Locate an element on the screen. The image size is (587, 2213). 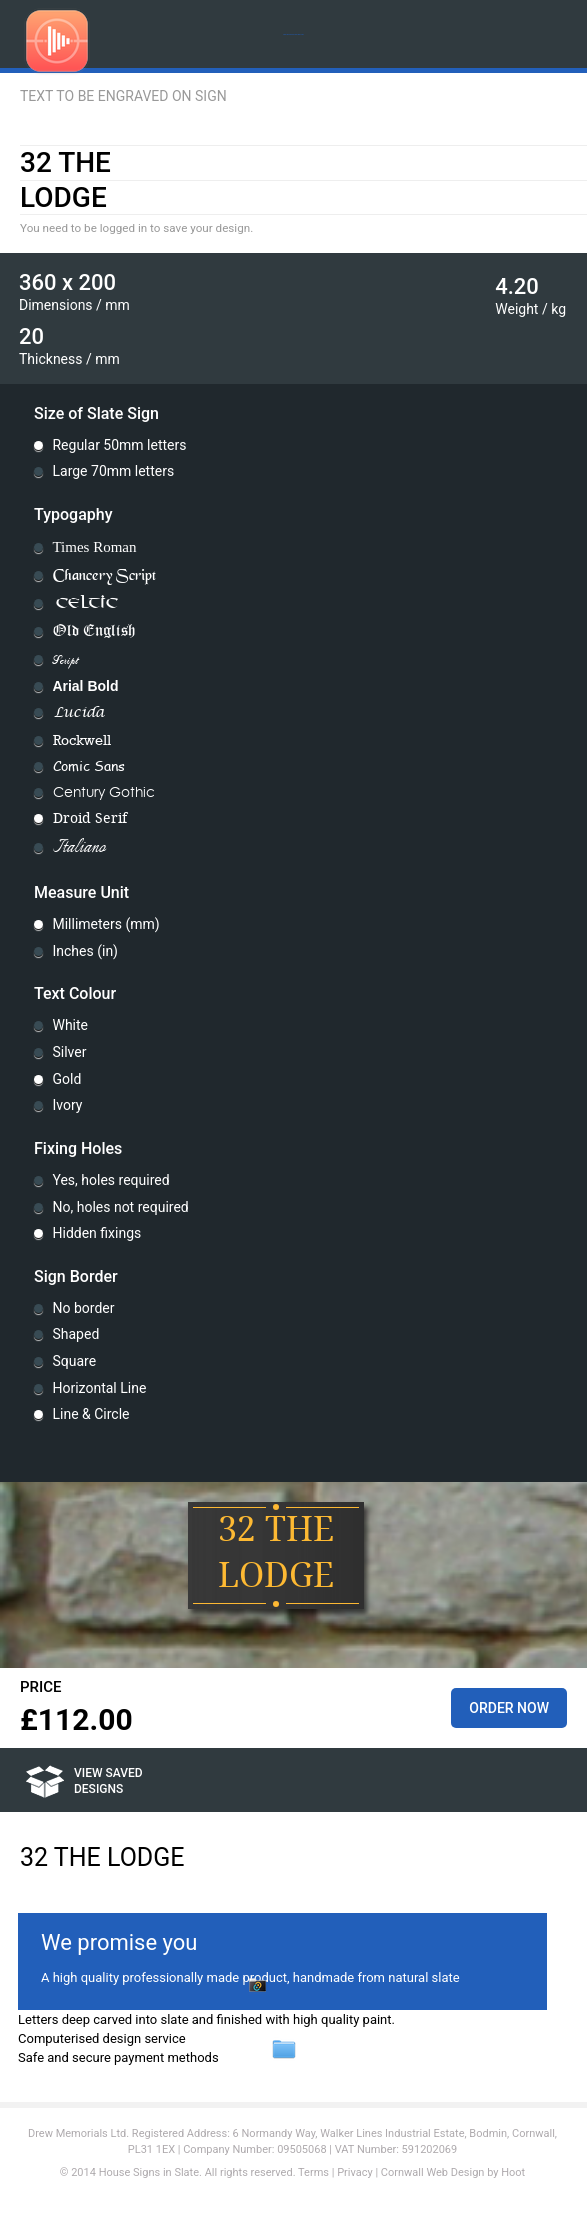
open folder to view files is located at coordinates (284, 2049).